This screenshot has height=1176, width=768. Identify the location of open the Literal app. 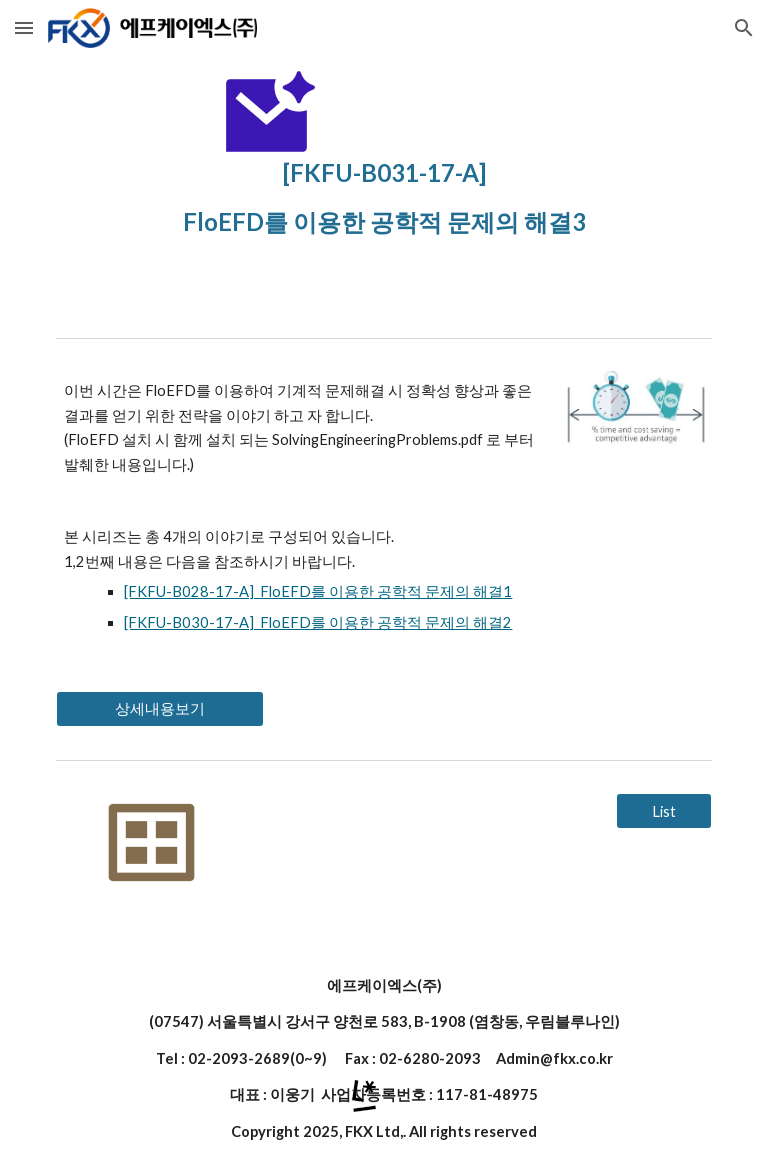
(364, 1096).